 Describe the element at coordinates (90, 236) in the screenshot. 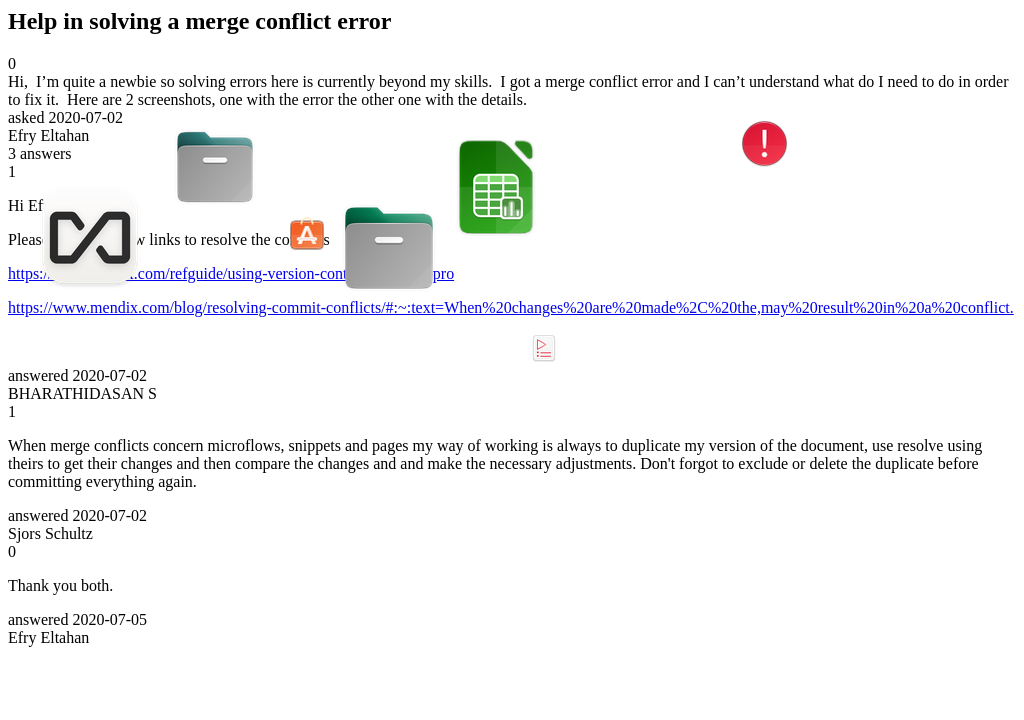

I see `open AnythingLLM app` at that location.